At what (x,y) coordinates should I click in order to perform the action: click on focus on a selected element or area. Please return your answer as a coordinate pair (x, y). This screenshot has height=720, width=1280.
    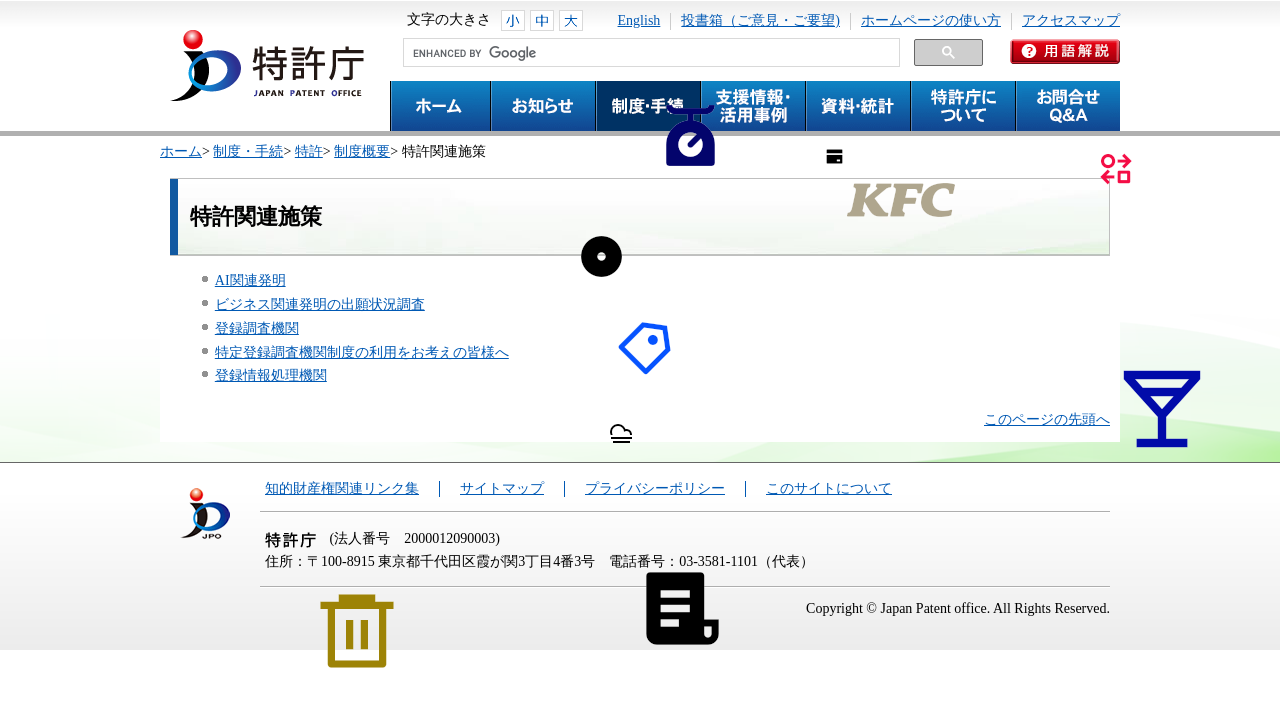
    Looking at the image, I should click on (601, 256).